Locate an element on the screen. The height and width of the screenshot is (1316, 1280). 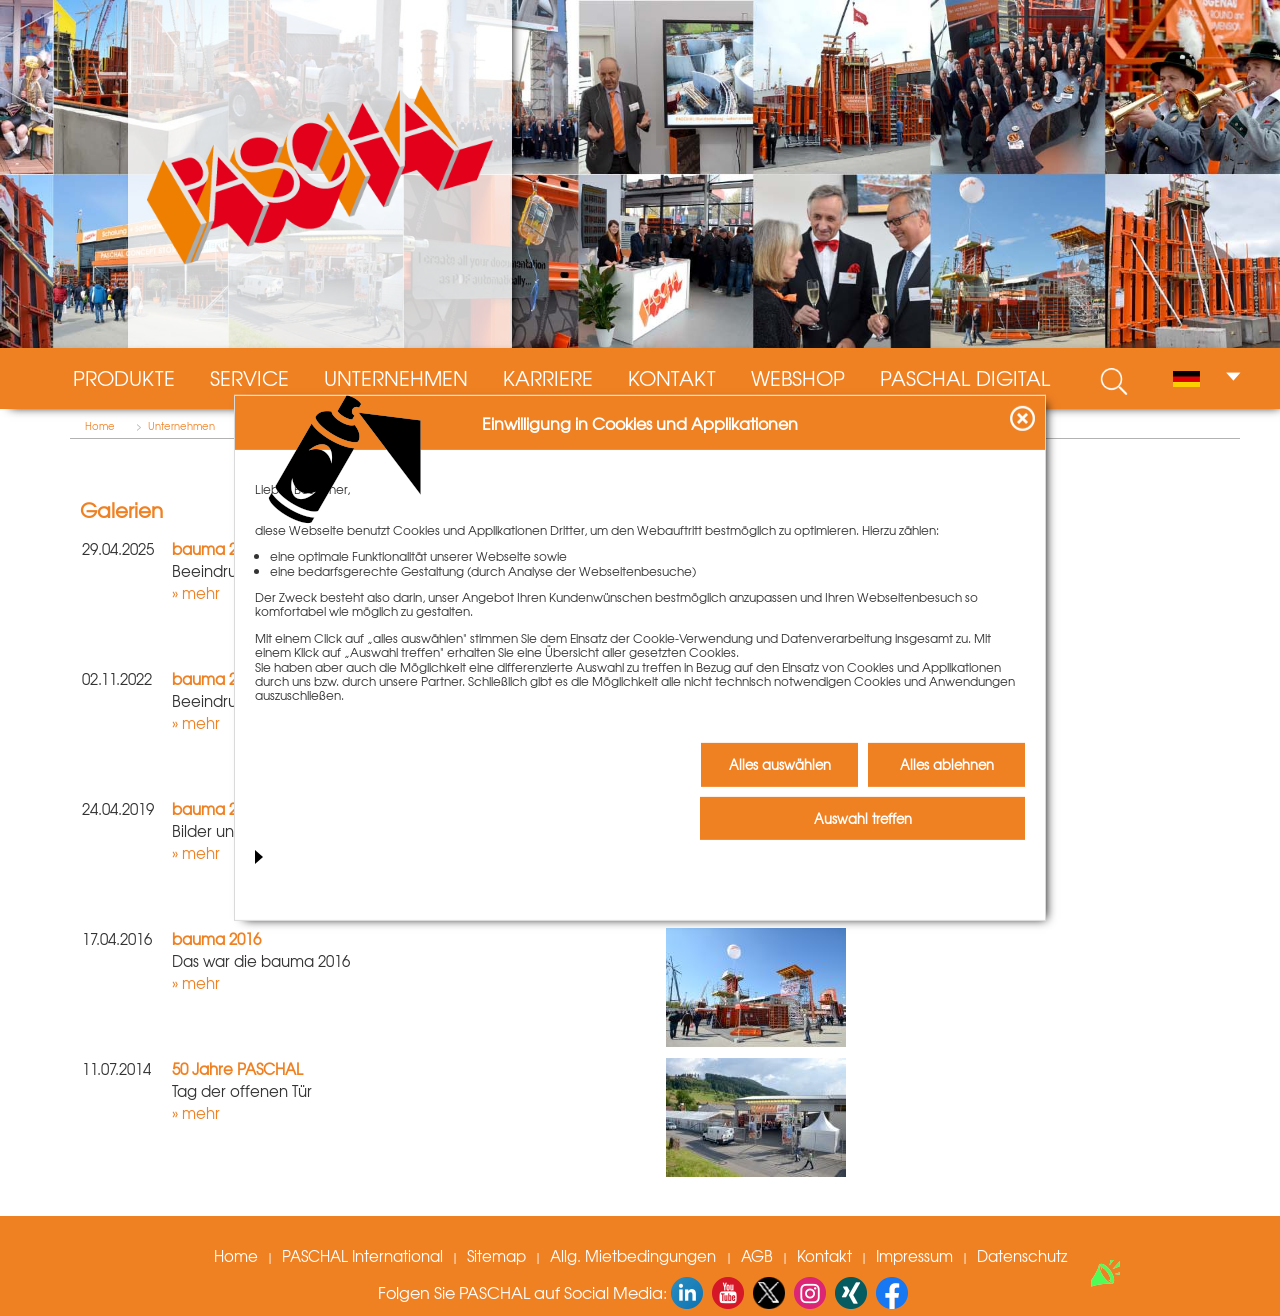
apply spray paint or graffiti tool is located at coordinates (344, 463).